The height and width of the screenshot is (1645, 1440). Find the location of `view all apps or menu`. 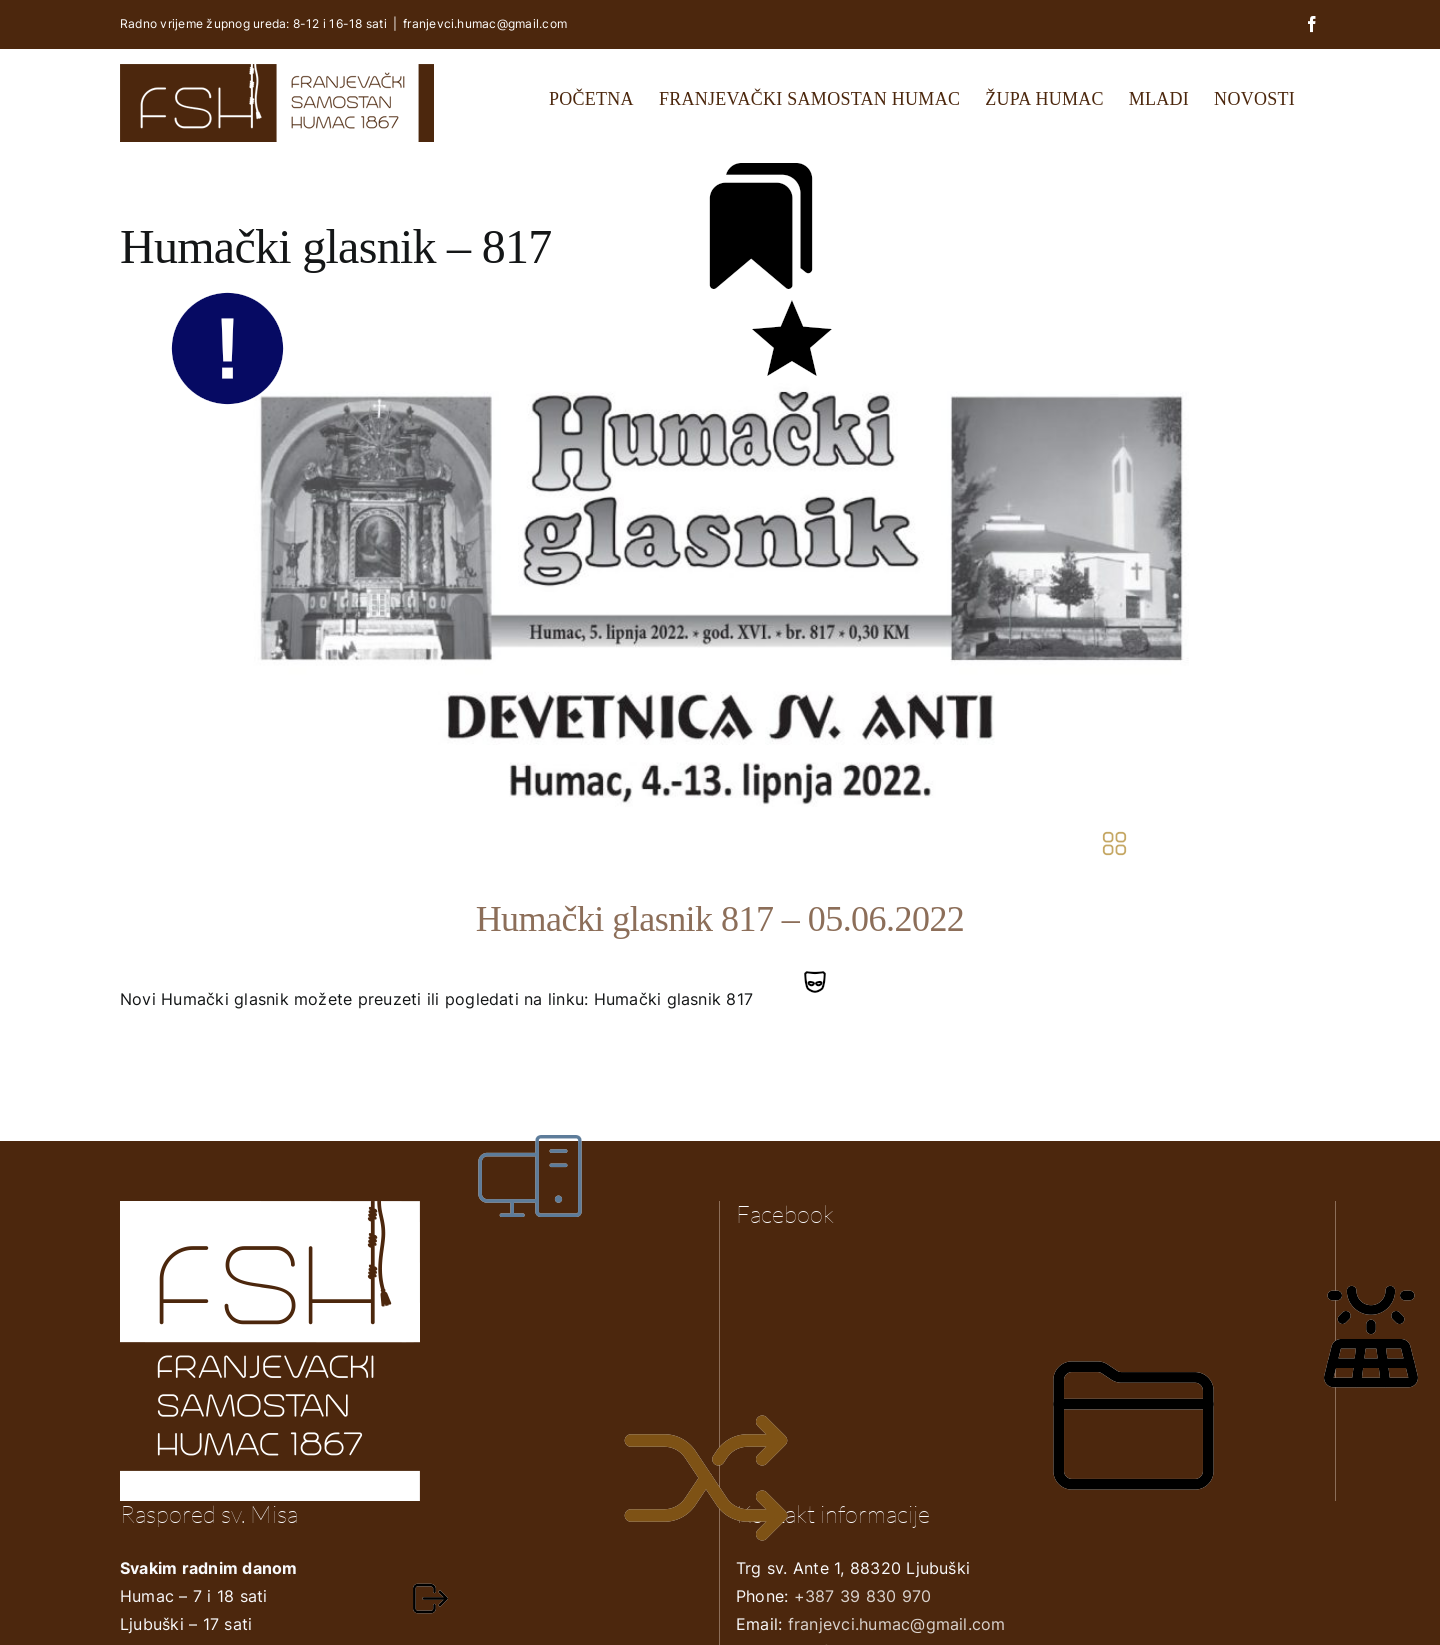

view all apps or menu is located at coordinates (1114, 843).